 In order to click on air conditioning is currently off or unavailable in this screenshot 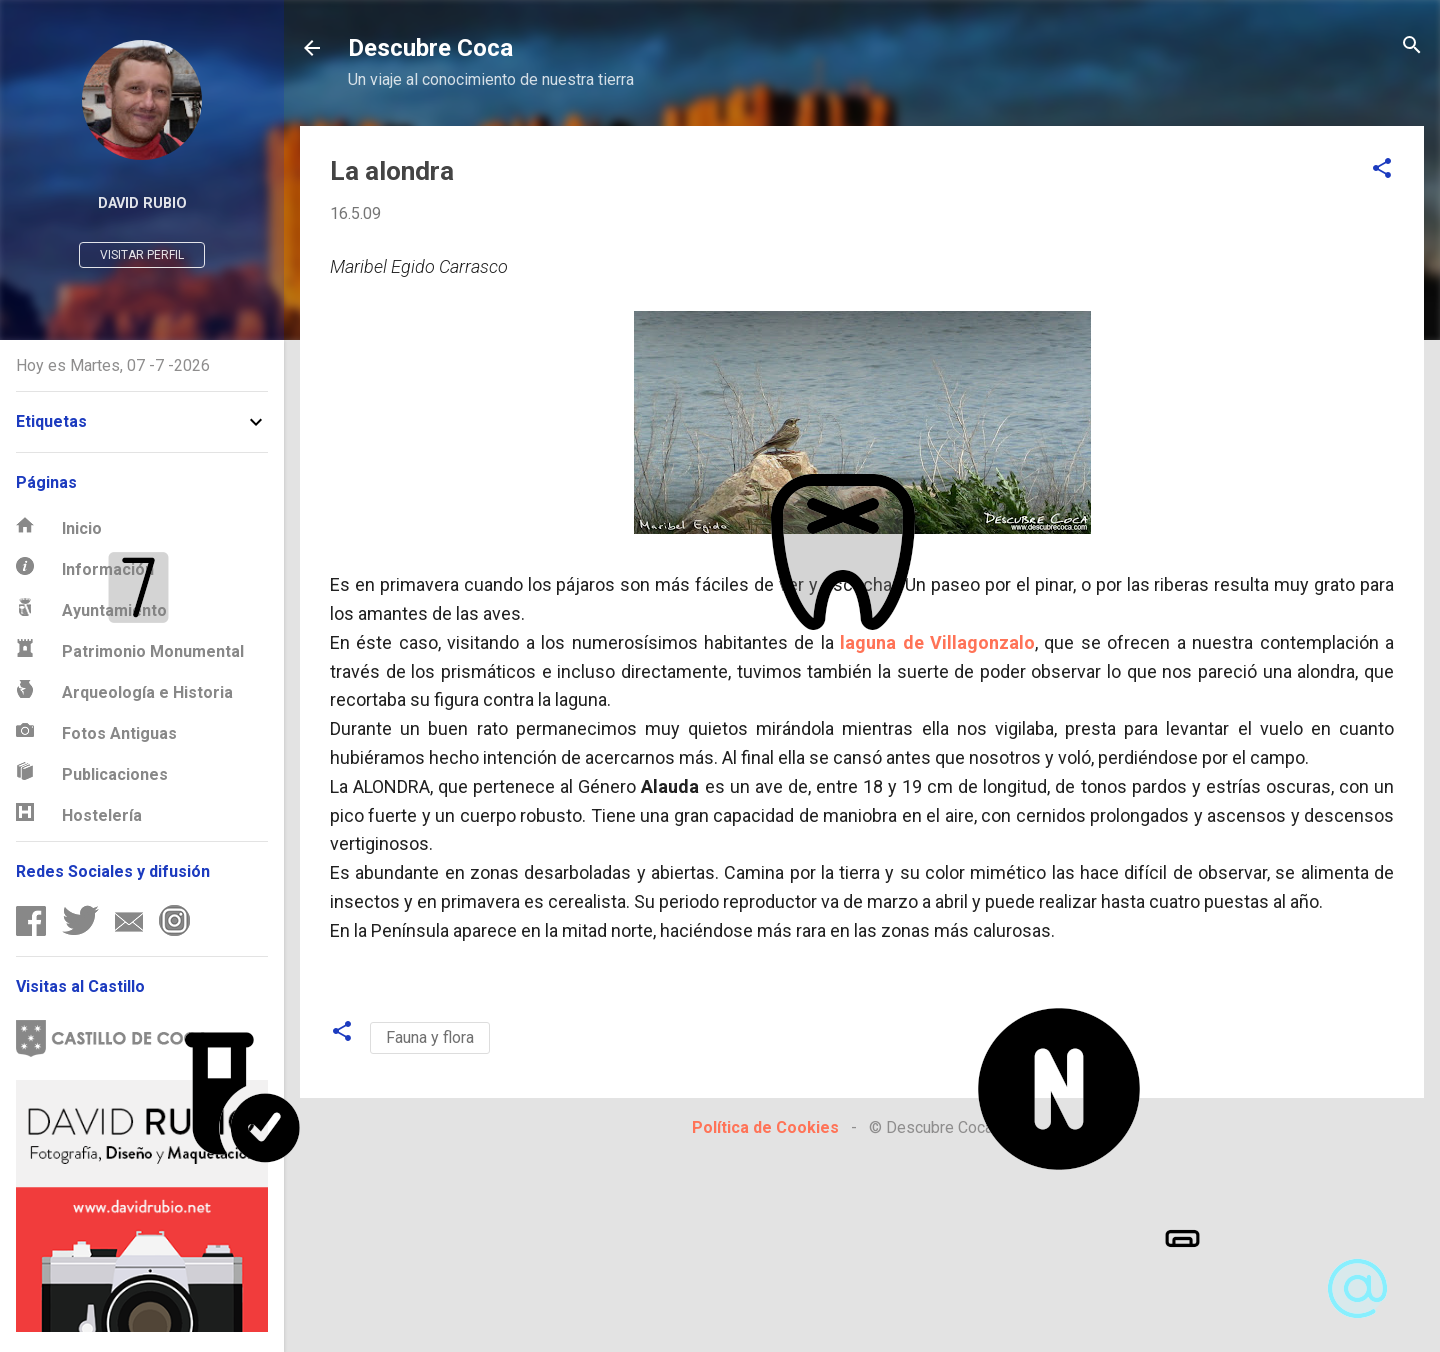, I will do `click(1182, 1238)`.